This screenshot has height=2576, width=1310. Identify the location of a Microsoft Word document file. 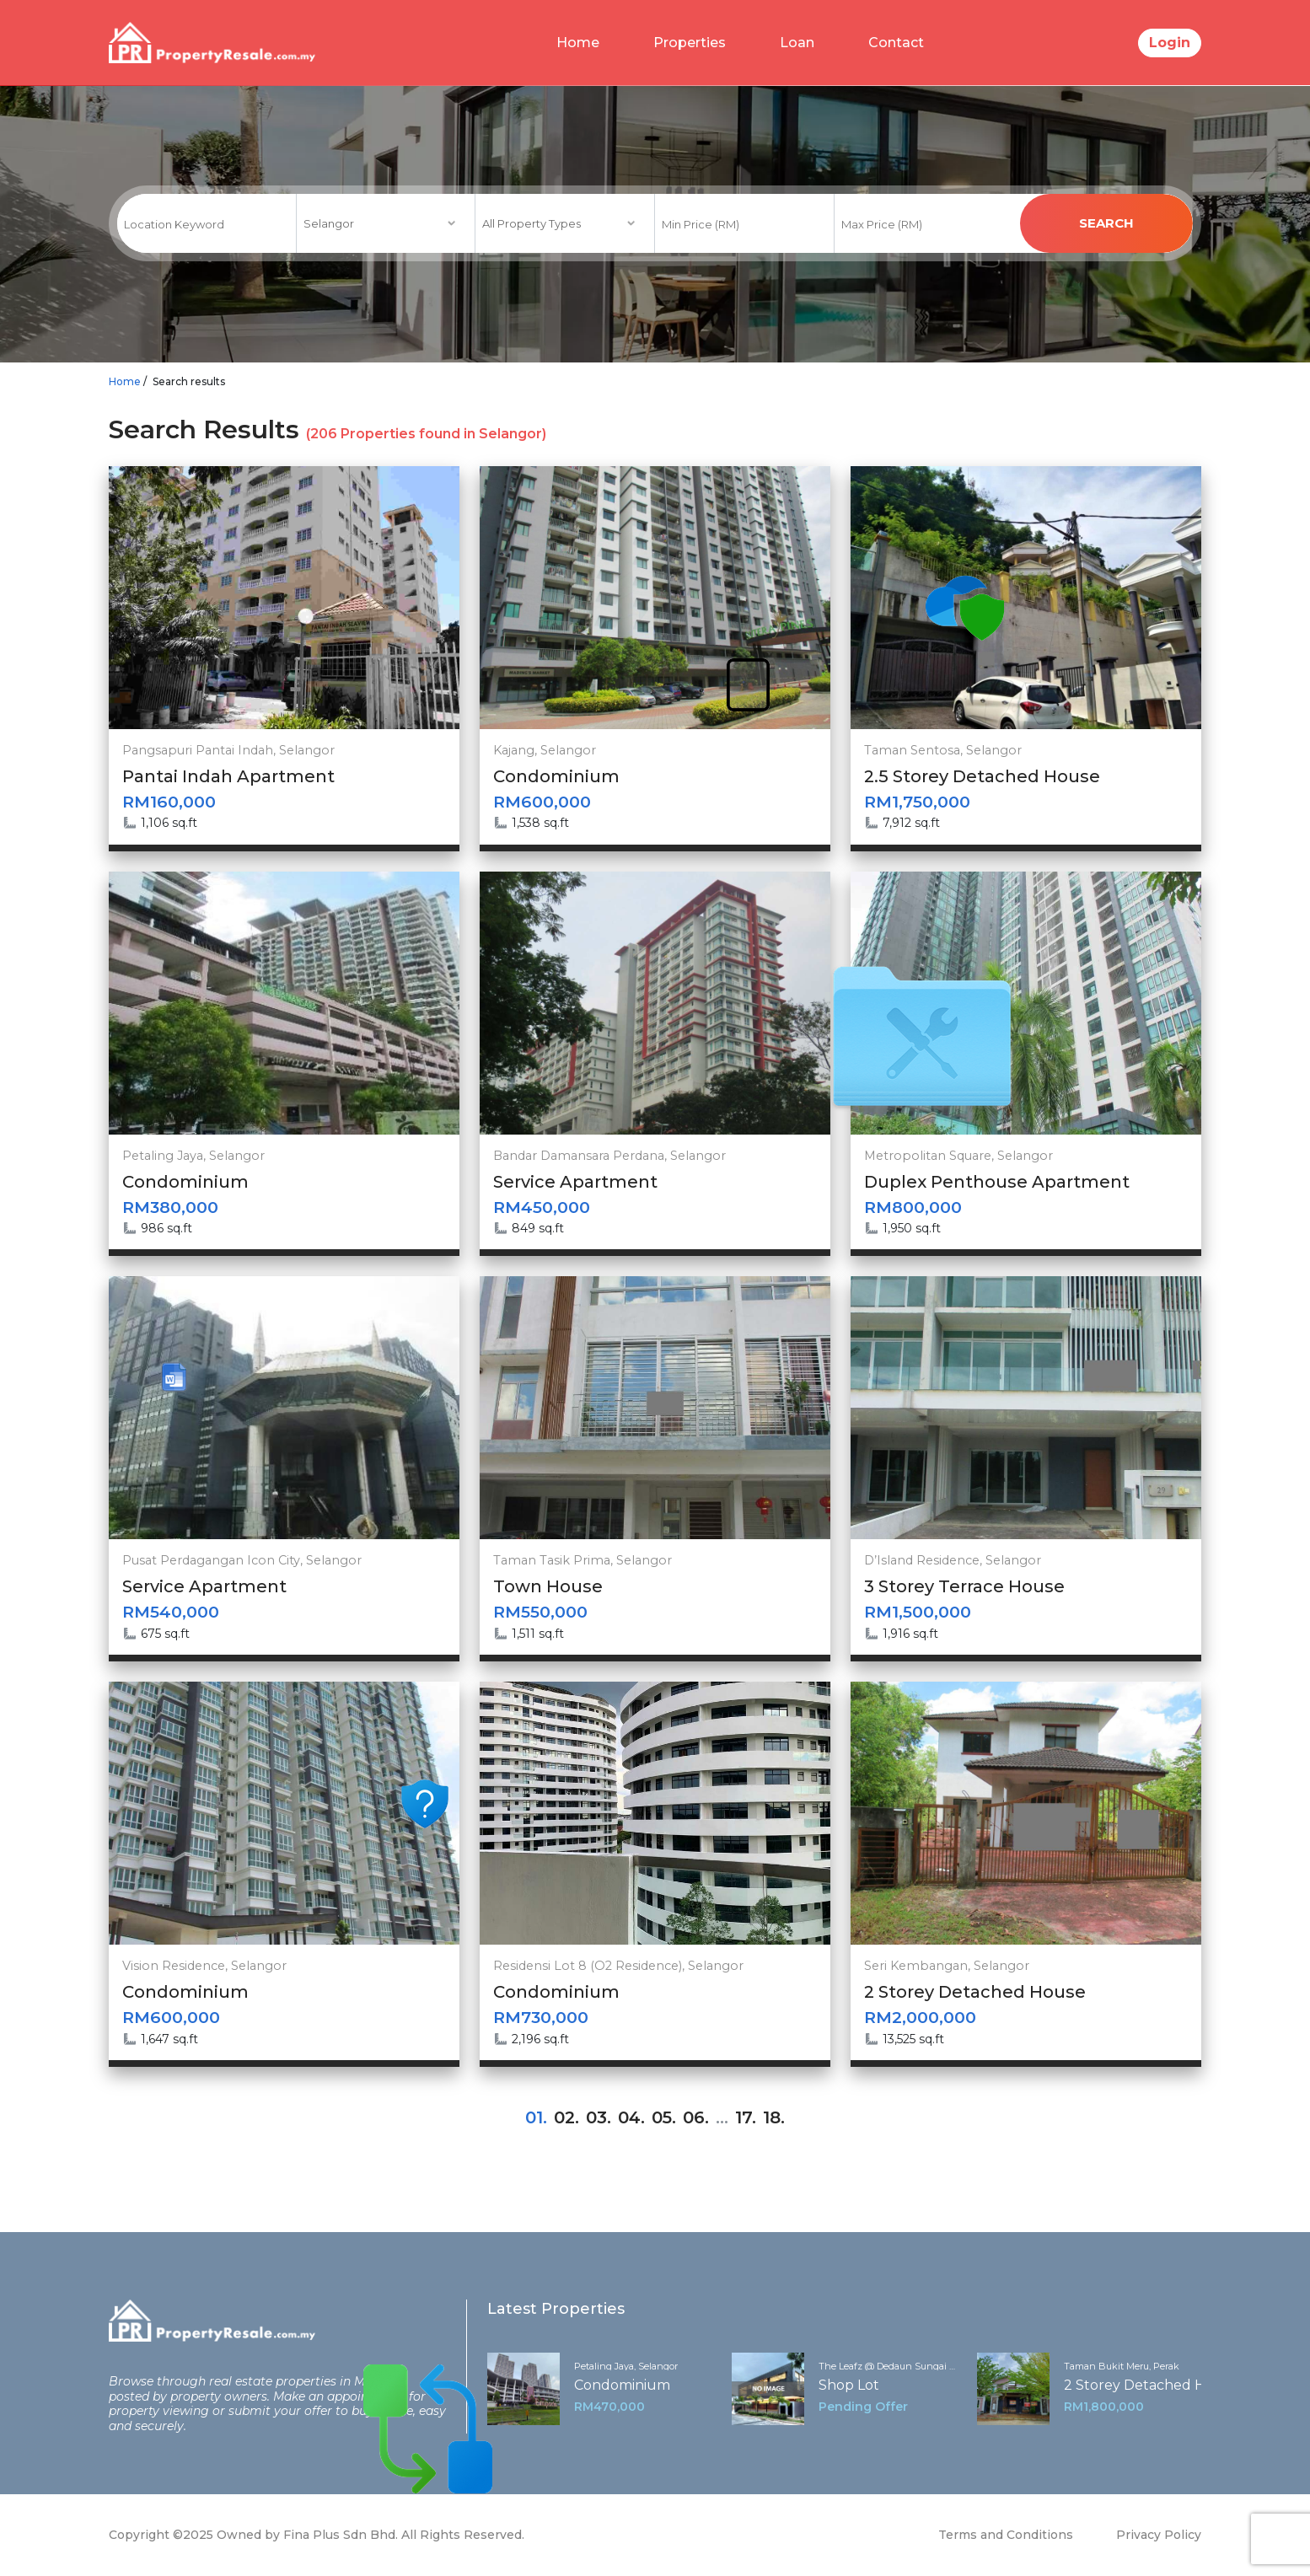
(174, 1377).